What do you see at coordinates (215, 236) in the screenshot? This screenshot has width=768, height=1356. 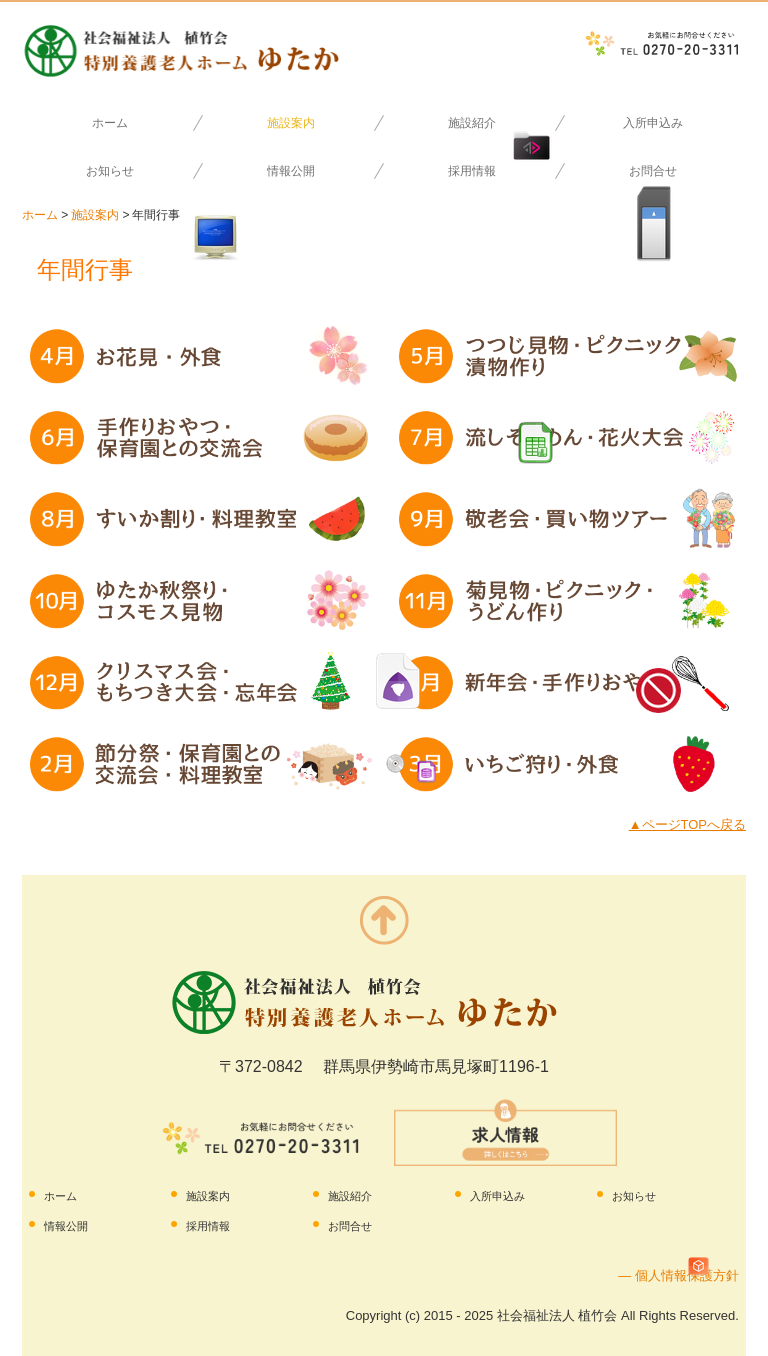 I see `connect to a windows PC or external computer` at bounding box center [215, 236].